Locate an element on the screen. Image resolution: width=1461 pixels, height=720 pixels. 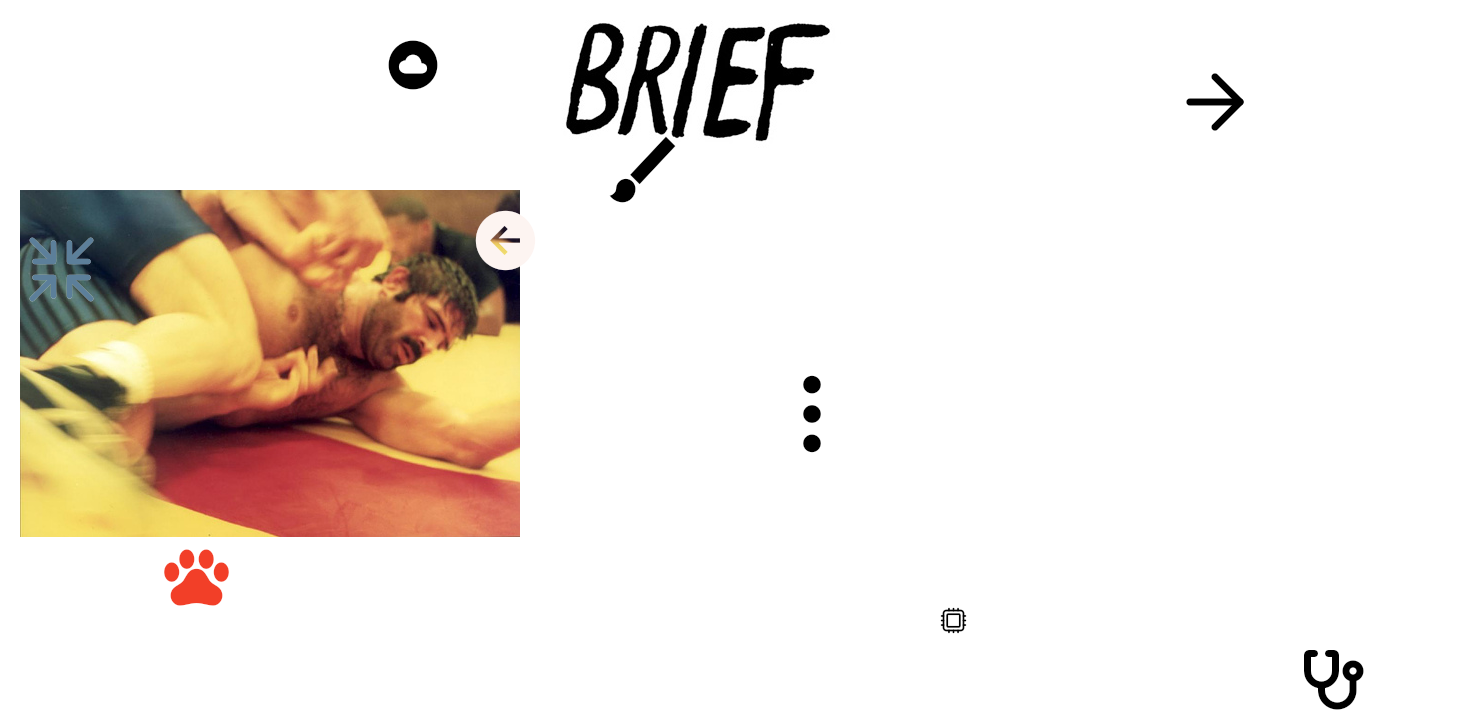
access pet-related features or settings is located at coordinates (196, 577).